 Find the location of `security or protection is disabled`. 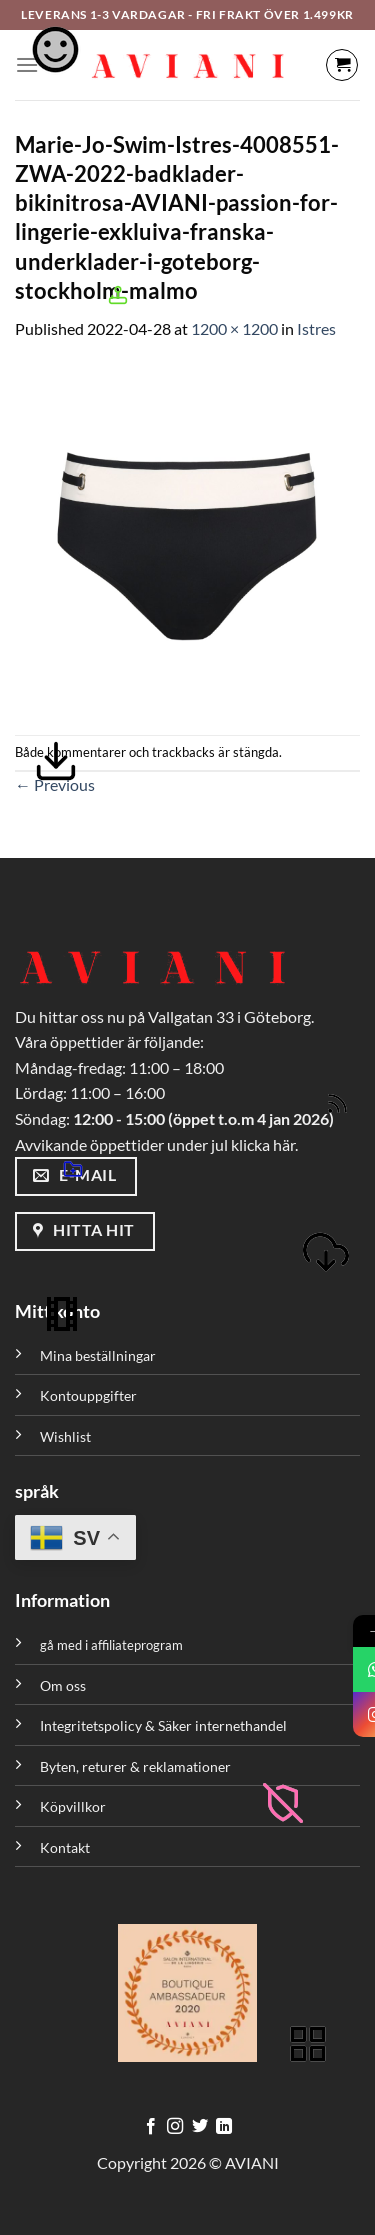

security or protection is disabled is located at coordinates (283, 1803).